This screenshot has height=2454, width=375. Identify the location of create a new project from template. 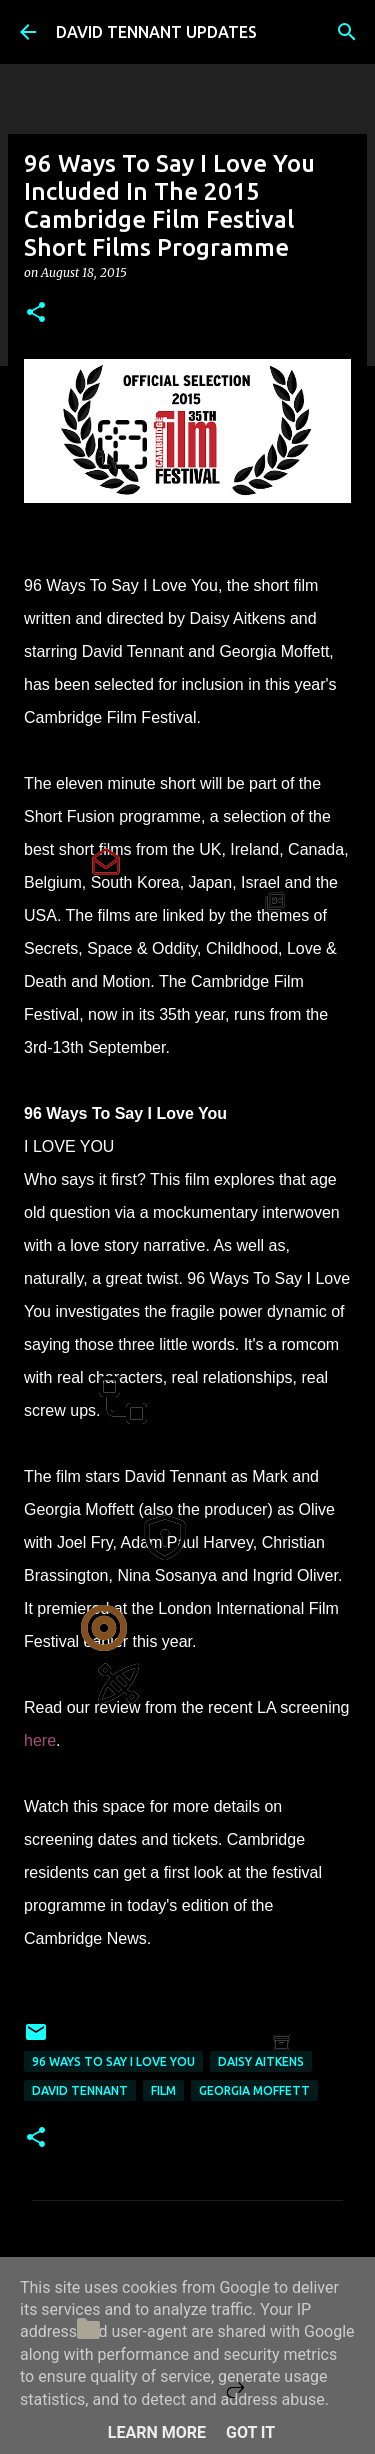
(122, 444).